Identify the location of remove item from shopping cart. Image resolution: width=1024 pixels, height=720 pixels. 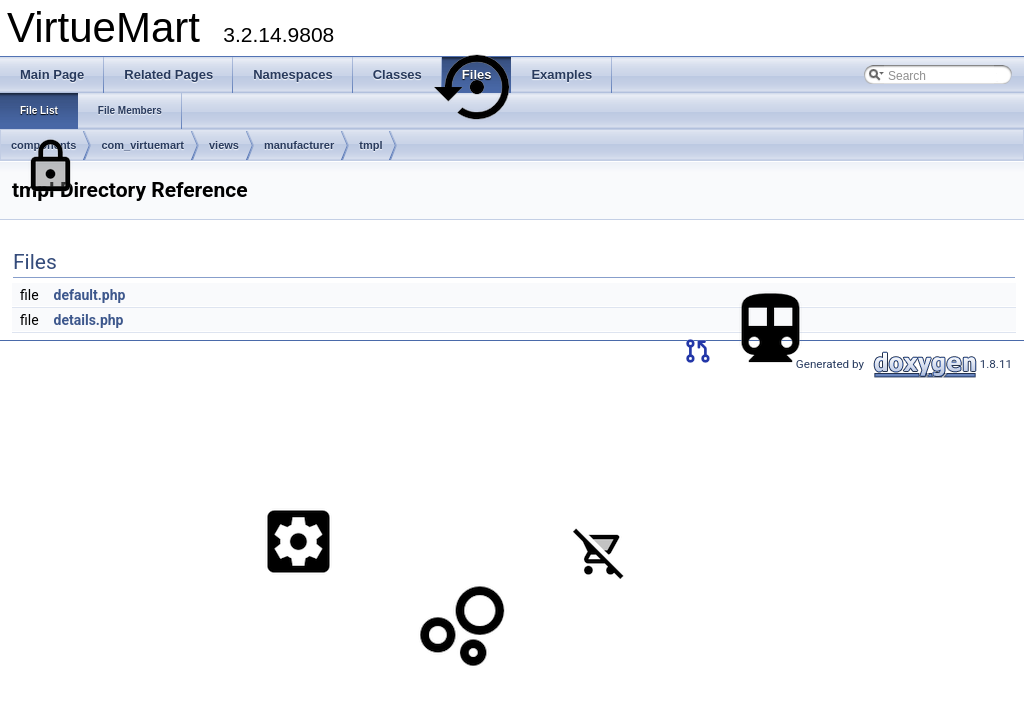
(599, 552).